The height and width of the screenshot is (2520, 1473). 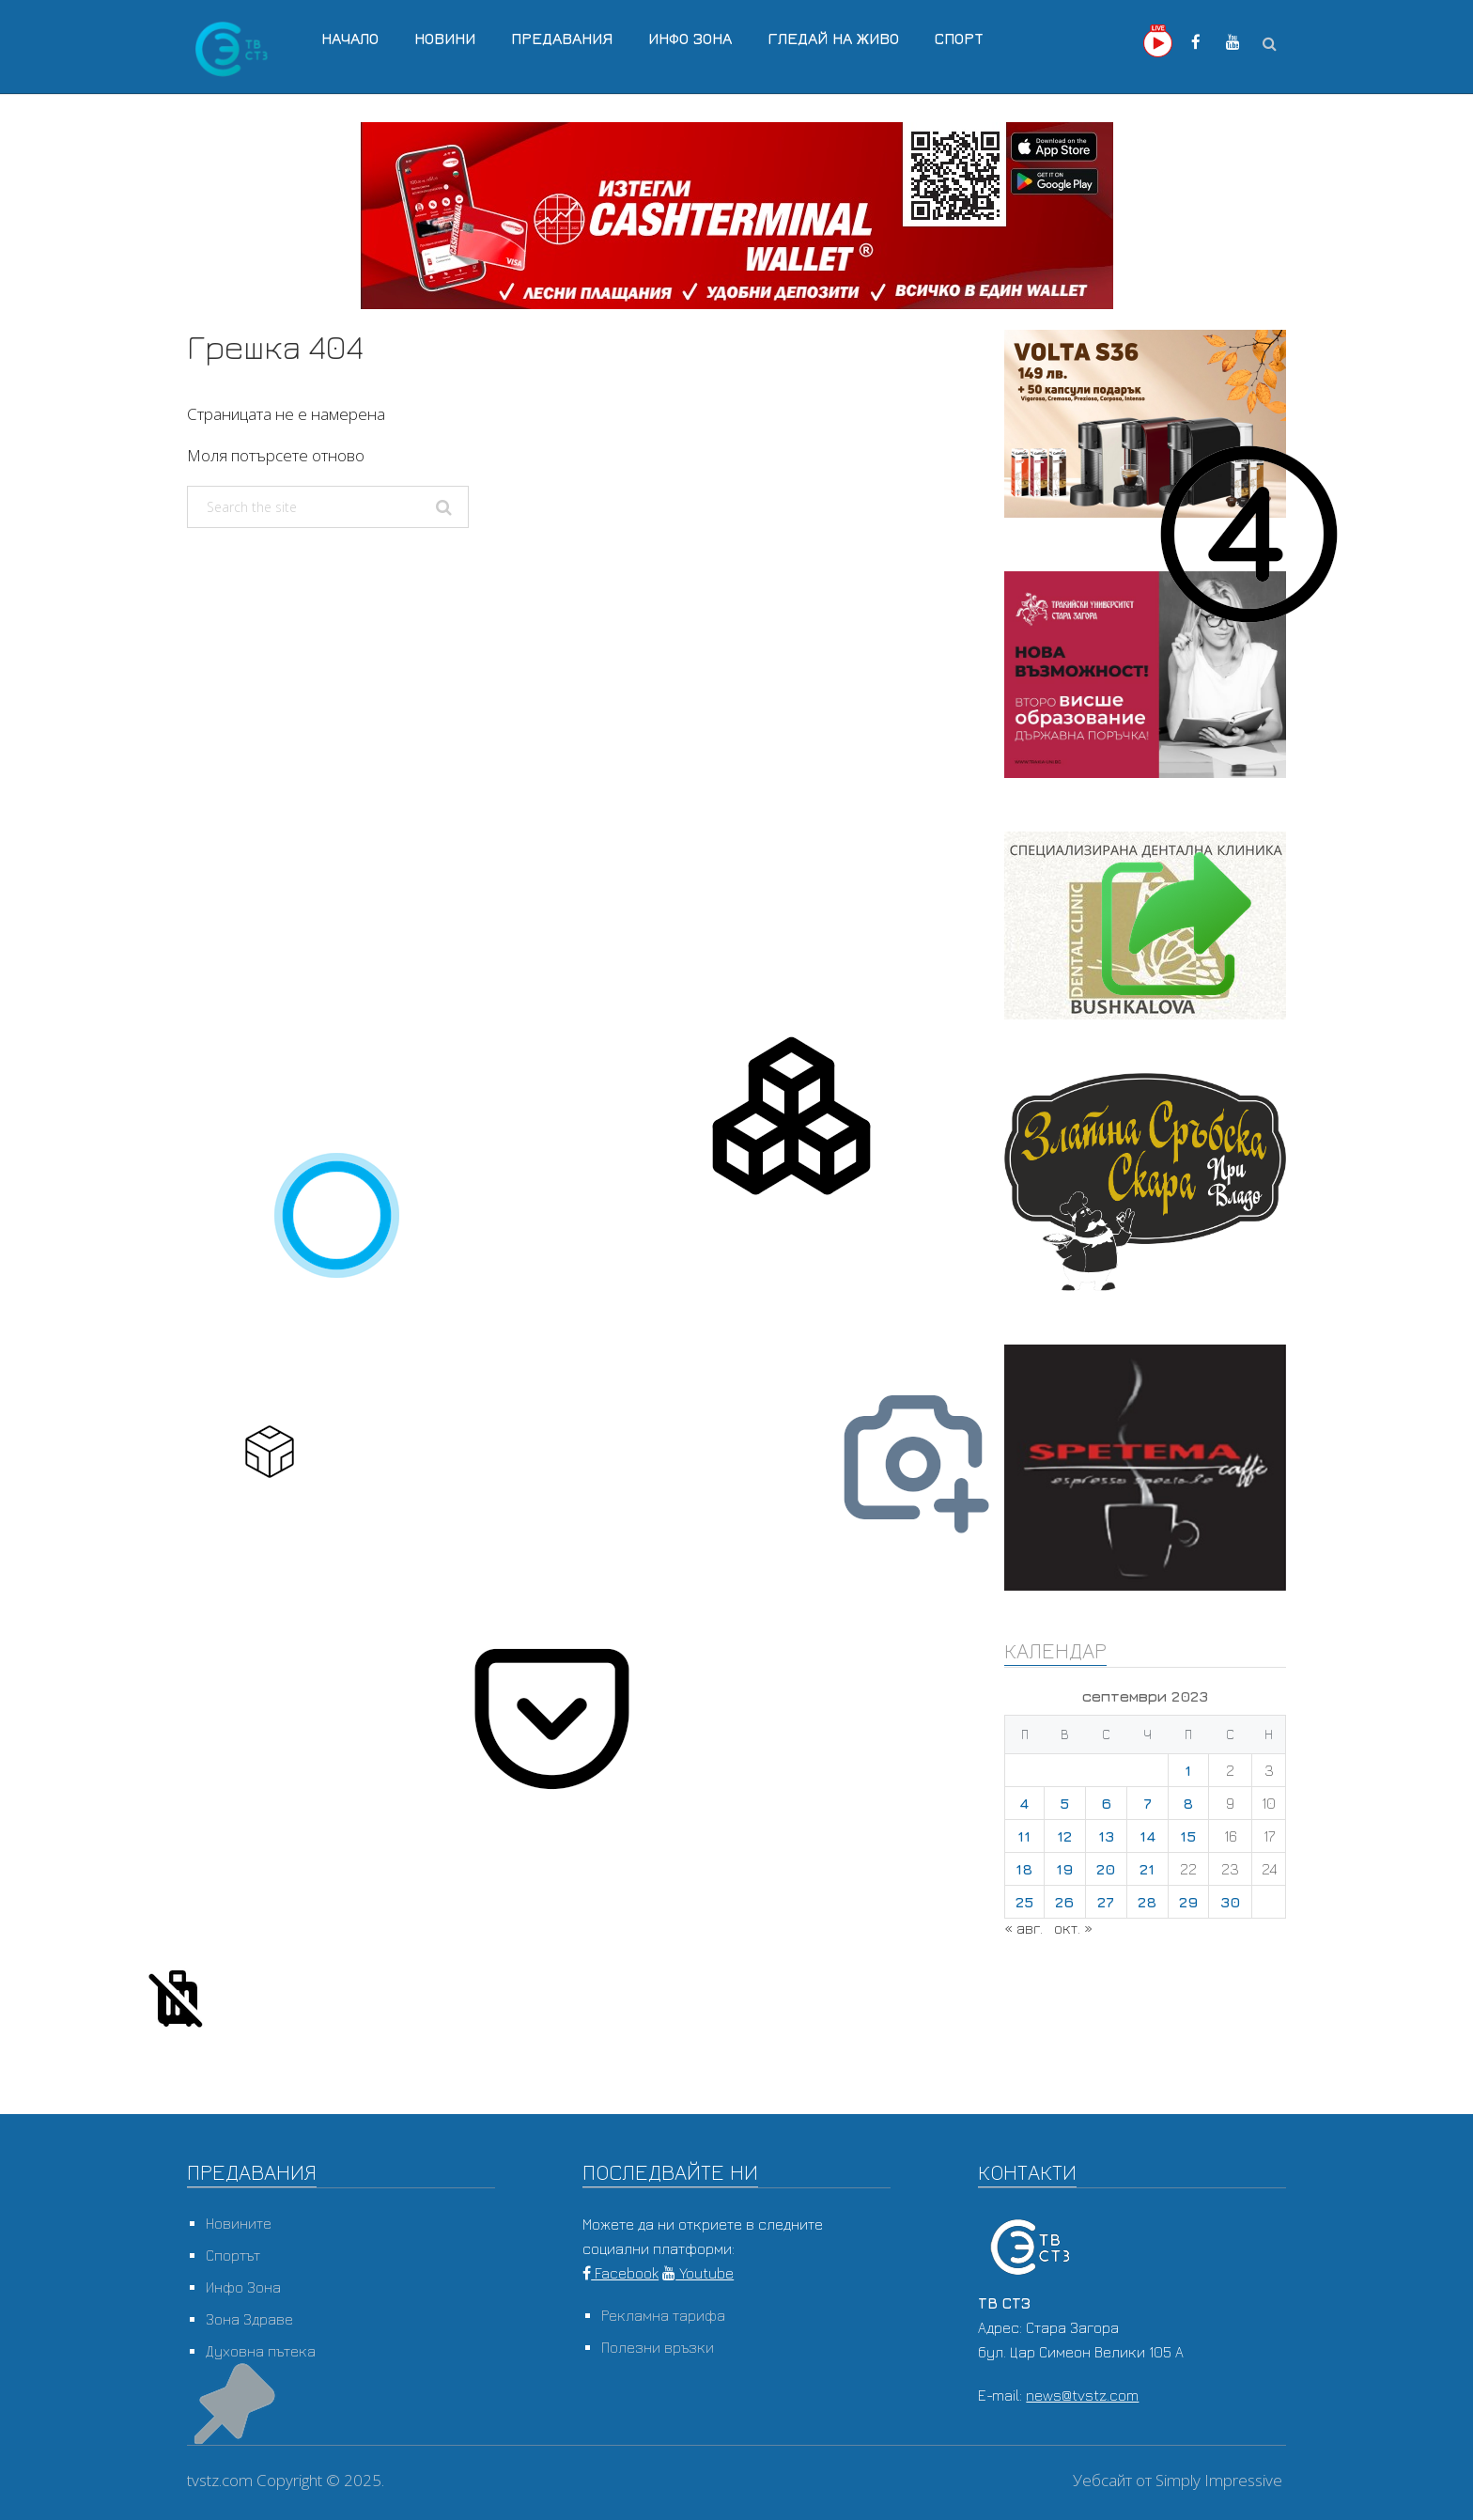 What do you see at coordinates (270, 1452) in the screenshot?
I see `open CodeSandbox development environment` at bounding box center [270, 1452].